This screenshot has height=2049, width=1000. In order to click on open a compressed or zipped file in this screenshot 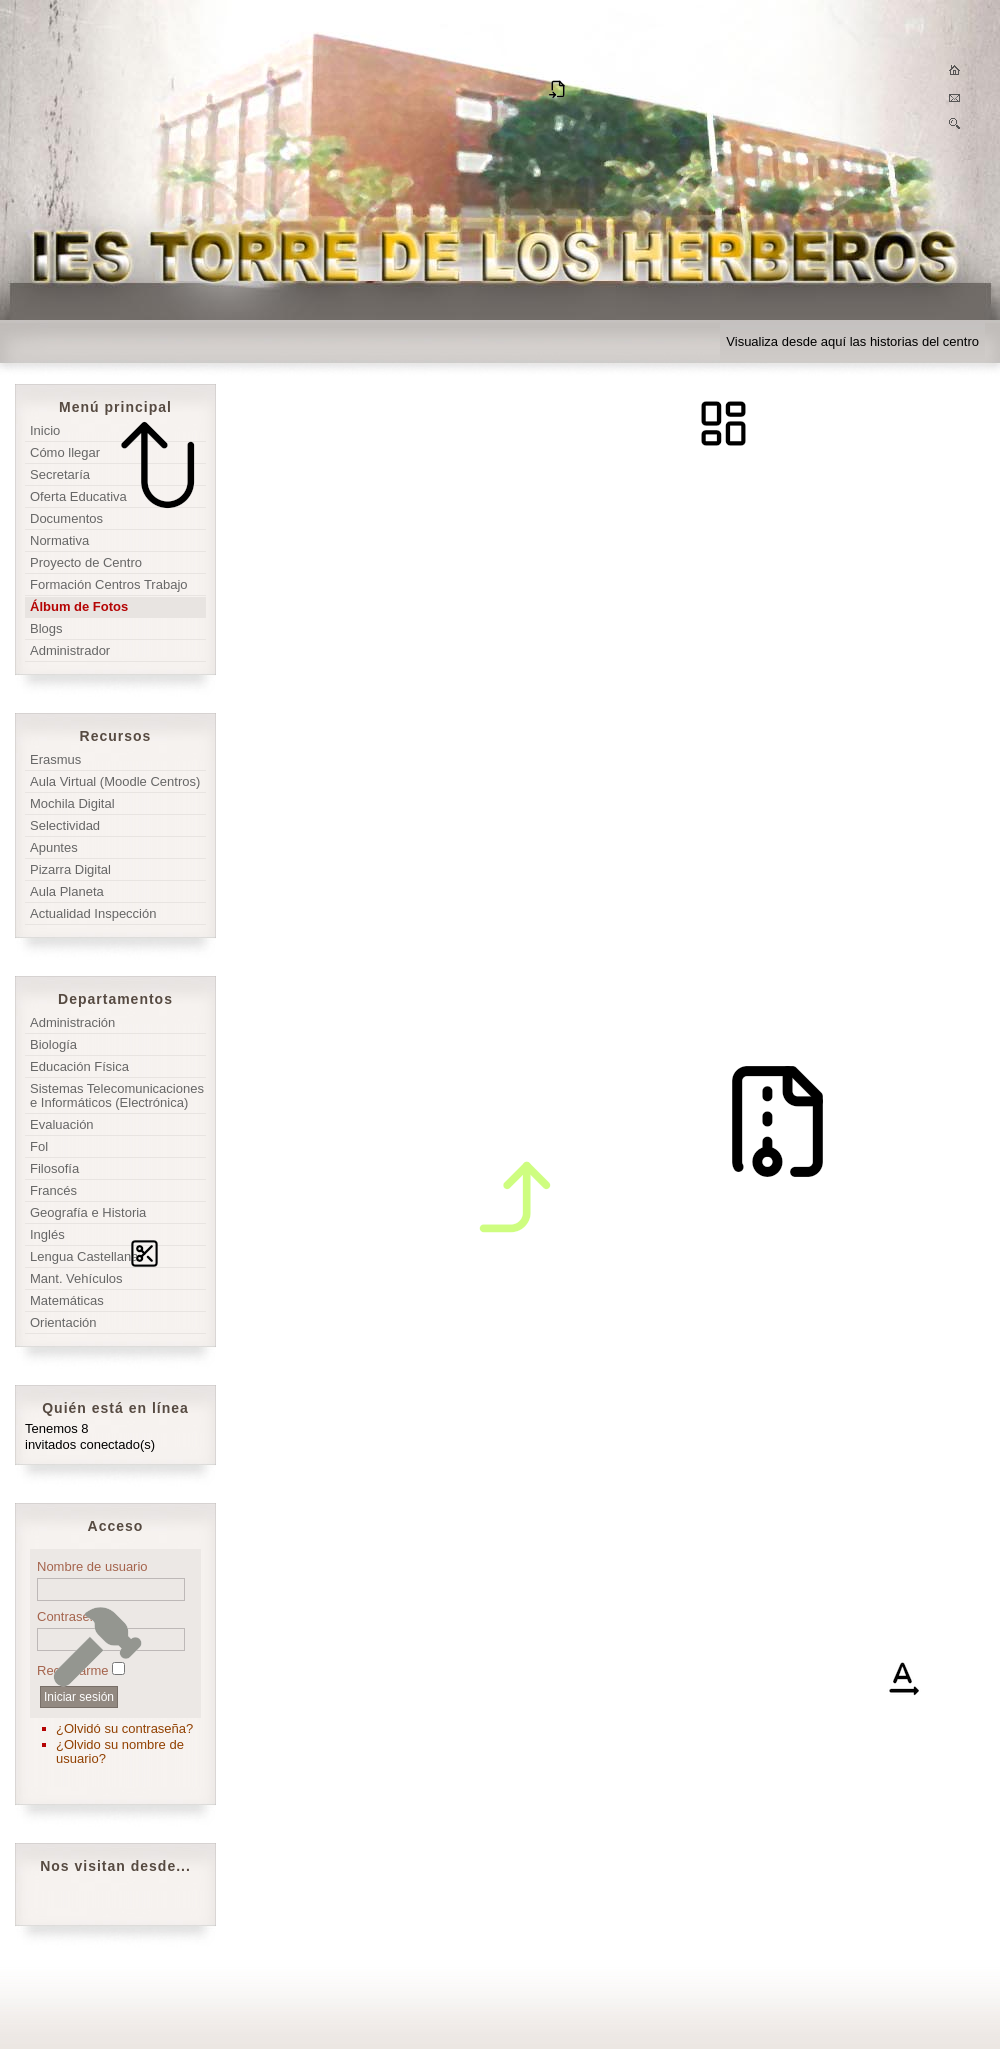, I will do `click(777, 1121)`.